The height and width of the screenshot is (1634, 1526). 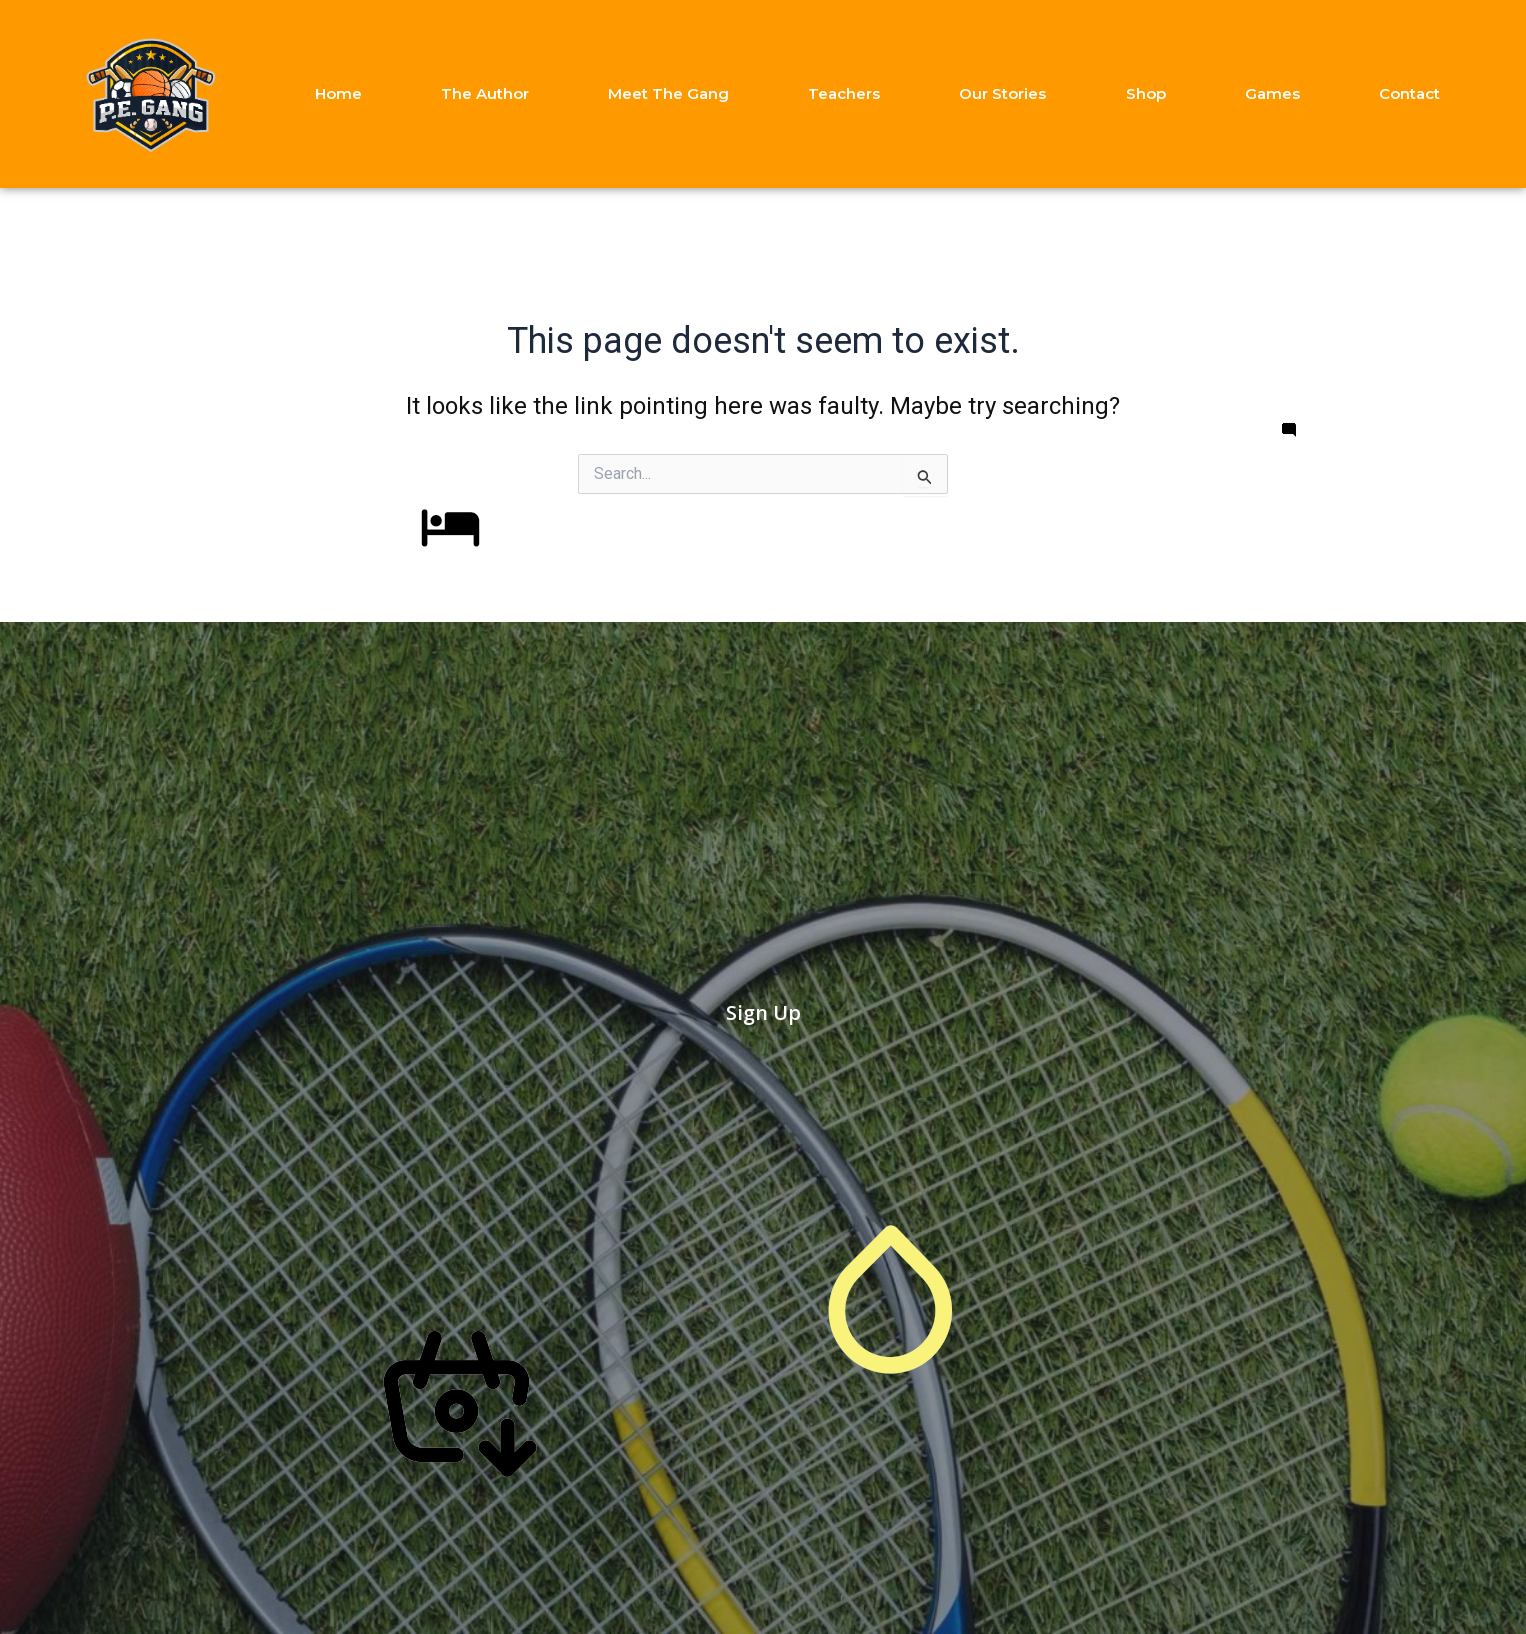 What do you see at coordinates (456, 1396) in the screenshot?
I see `download items from your shopping basket` at bounding box center [456, 1396].